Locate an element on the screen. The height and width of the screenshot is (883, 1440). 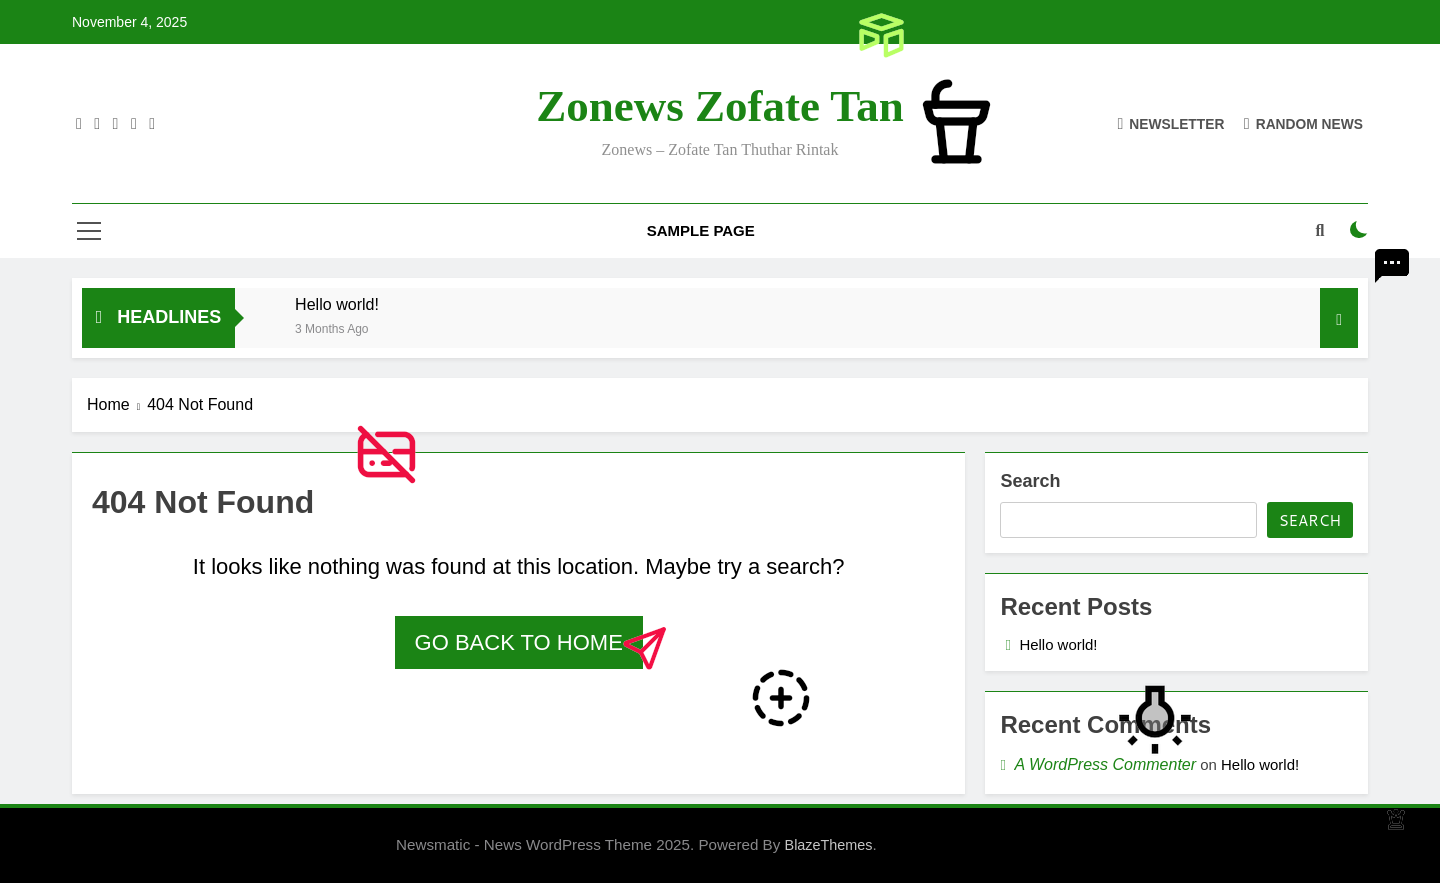
add a new item or element is located at coordinates (781, 698).